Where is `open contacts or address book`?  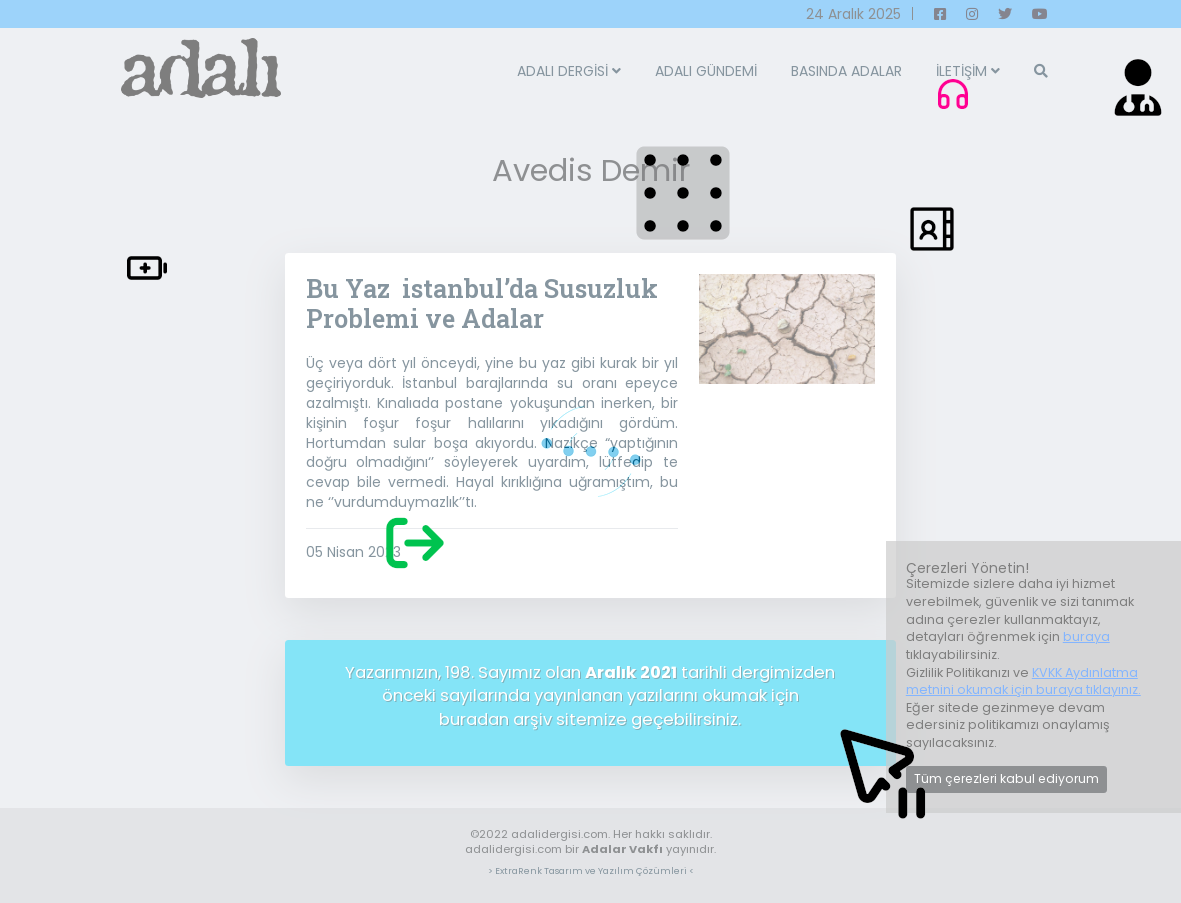 open contacts or address book is located at coordinates (932, 229).